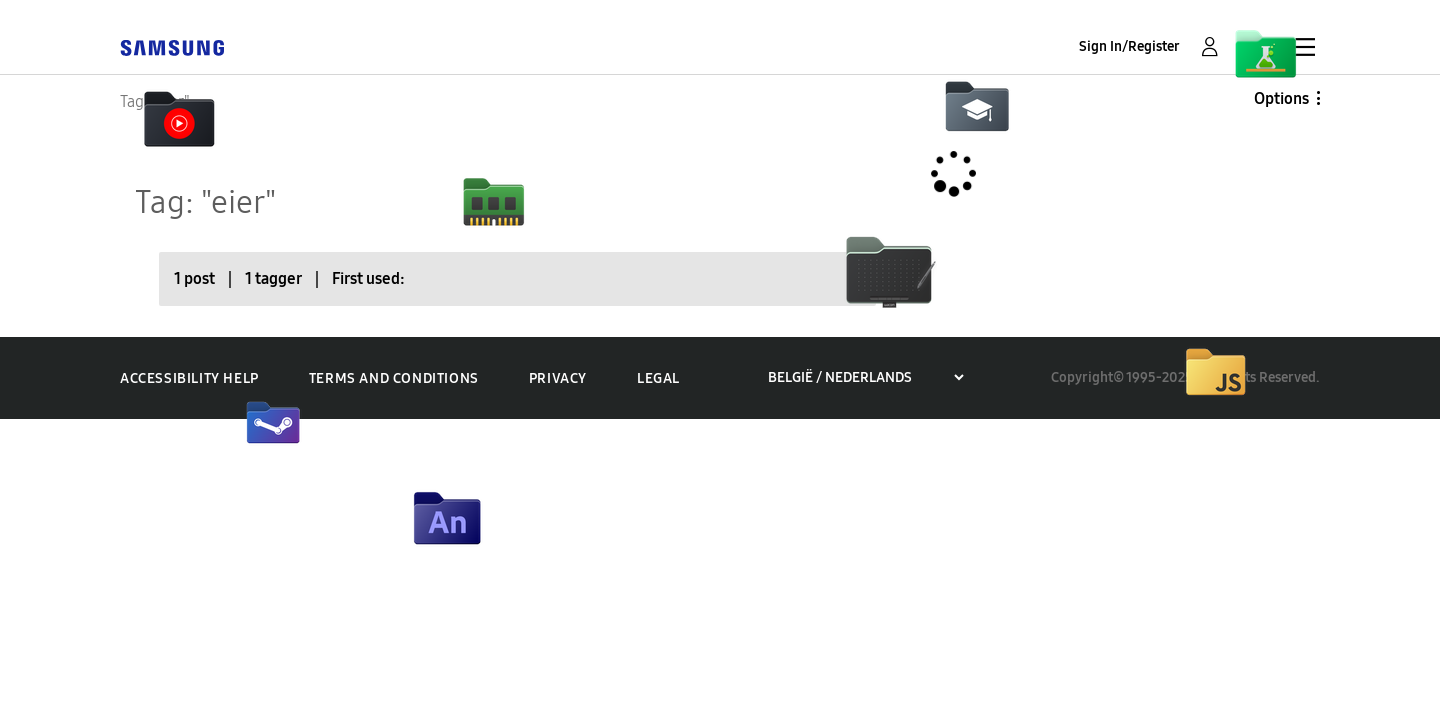 The height and width of the screenshot is (720, 1440). Describe the element at coordinates (273, 424) in the screenshot. I see `open your steam games folder` at that location.